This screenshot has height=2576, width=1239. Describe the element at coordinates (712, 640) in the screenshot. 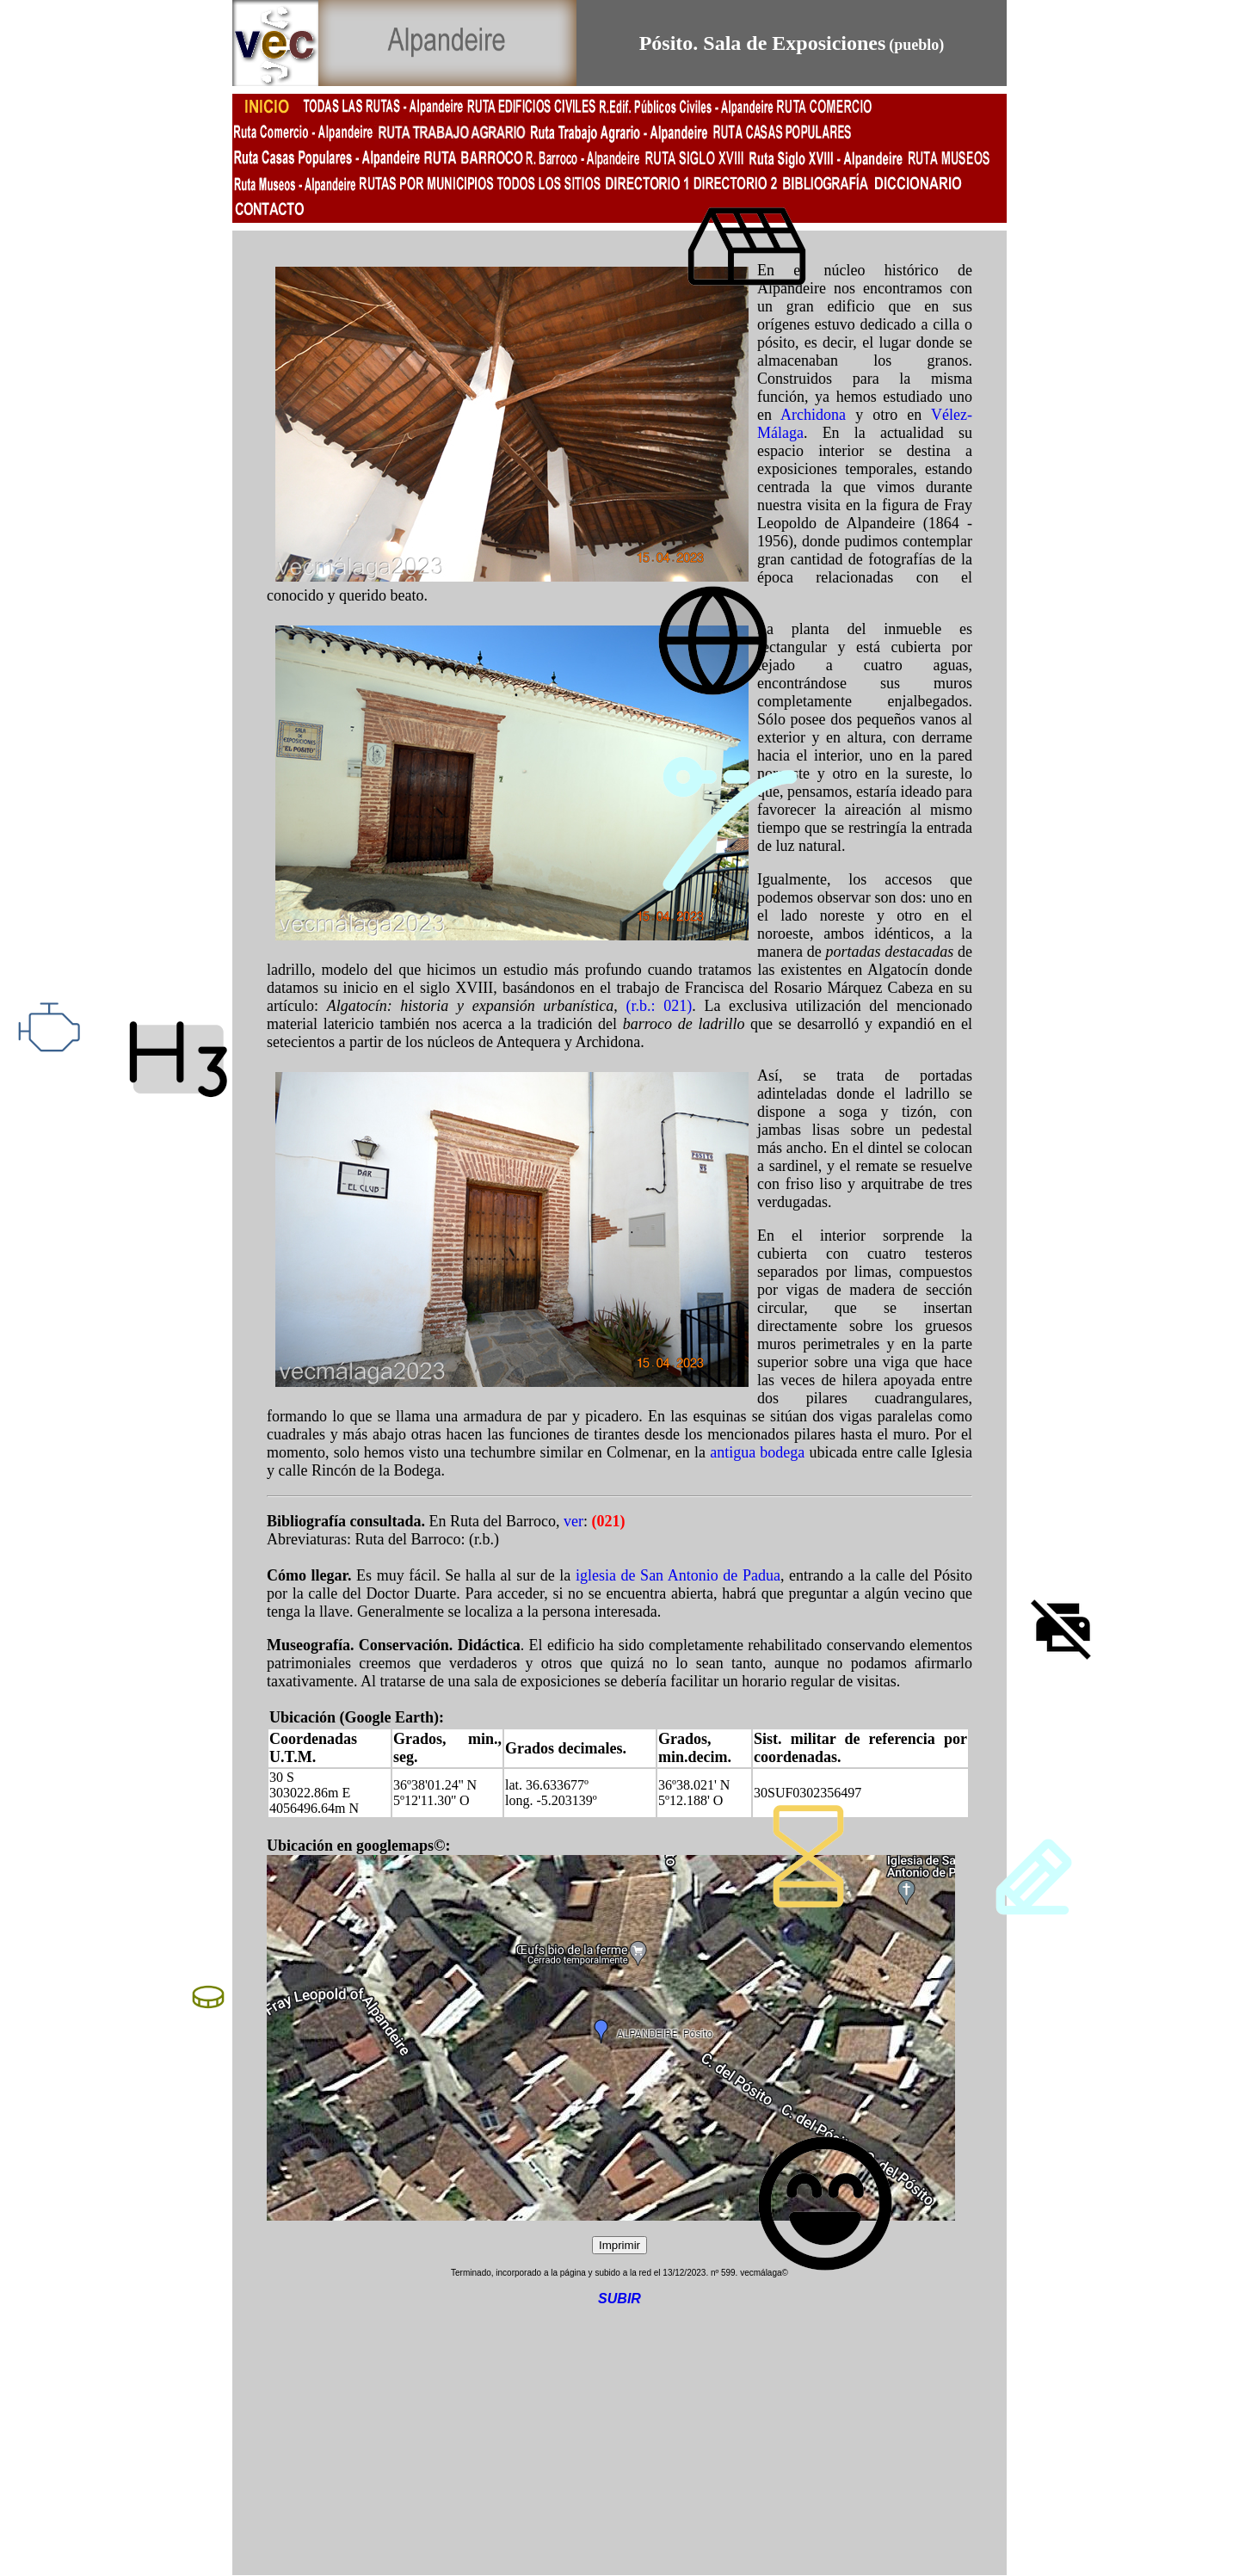

I see `switch to global or worldwide view` at that location.